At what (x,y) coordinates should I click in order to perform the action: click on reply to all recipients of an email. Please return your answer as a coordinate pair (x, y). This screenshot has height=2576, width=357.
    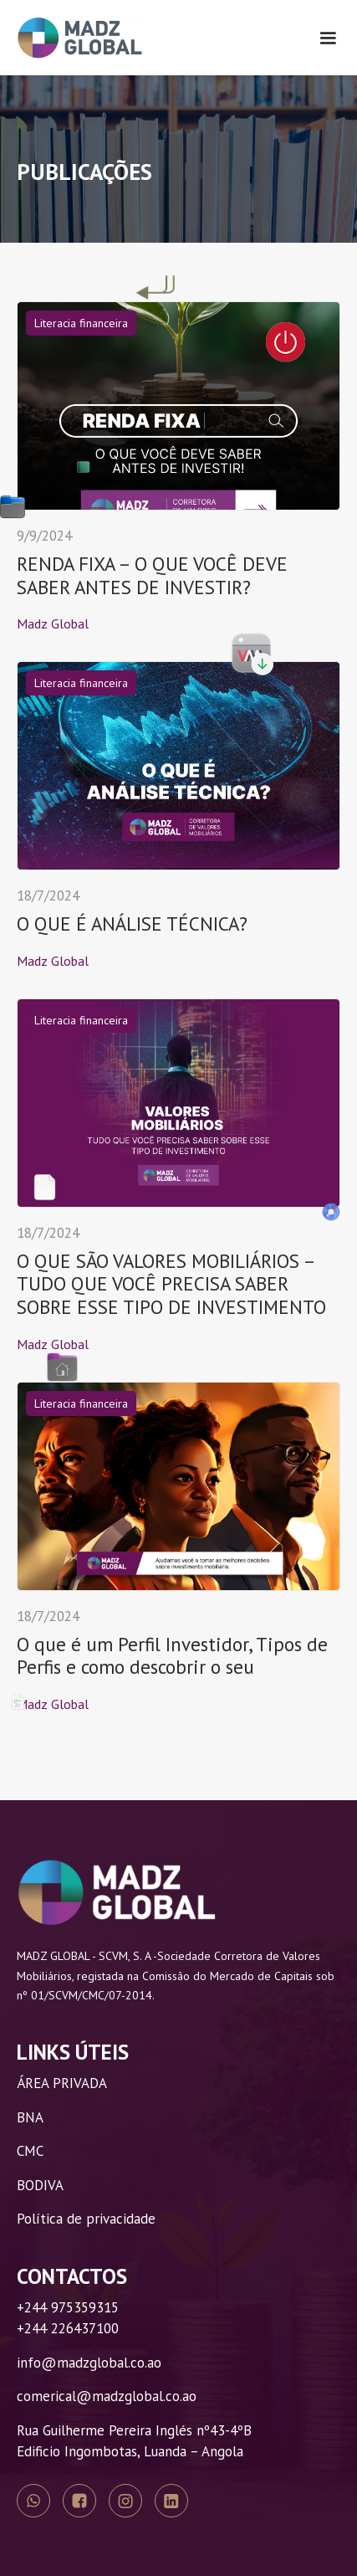
    Looking at the image, I should click on (155, 285).